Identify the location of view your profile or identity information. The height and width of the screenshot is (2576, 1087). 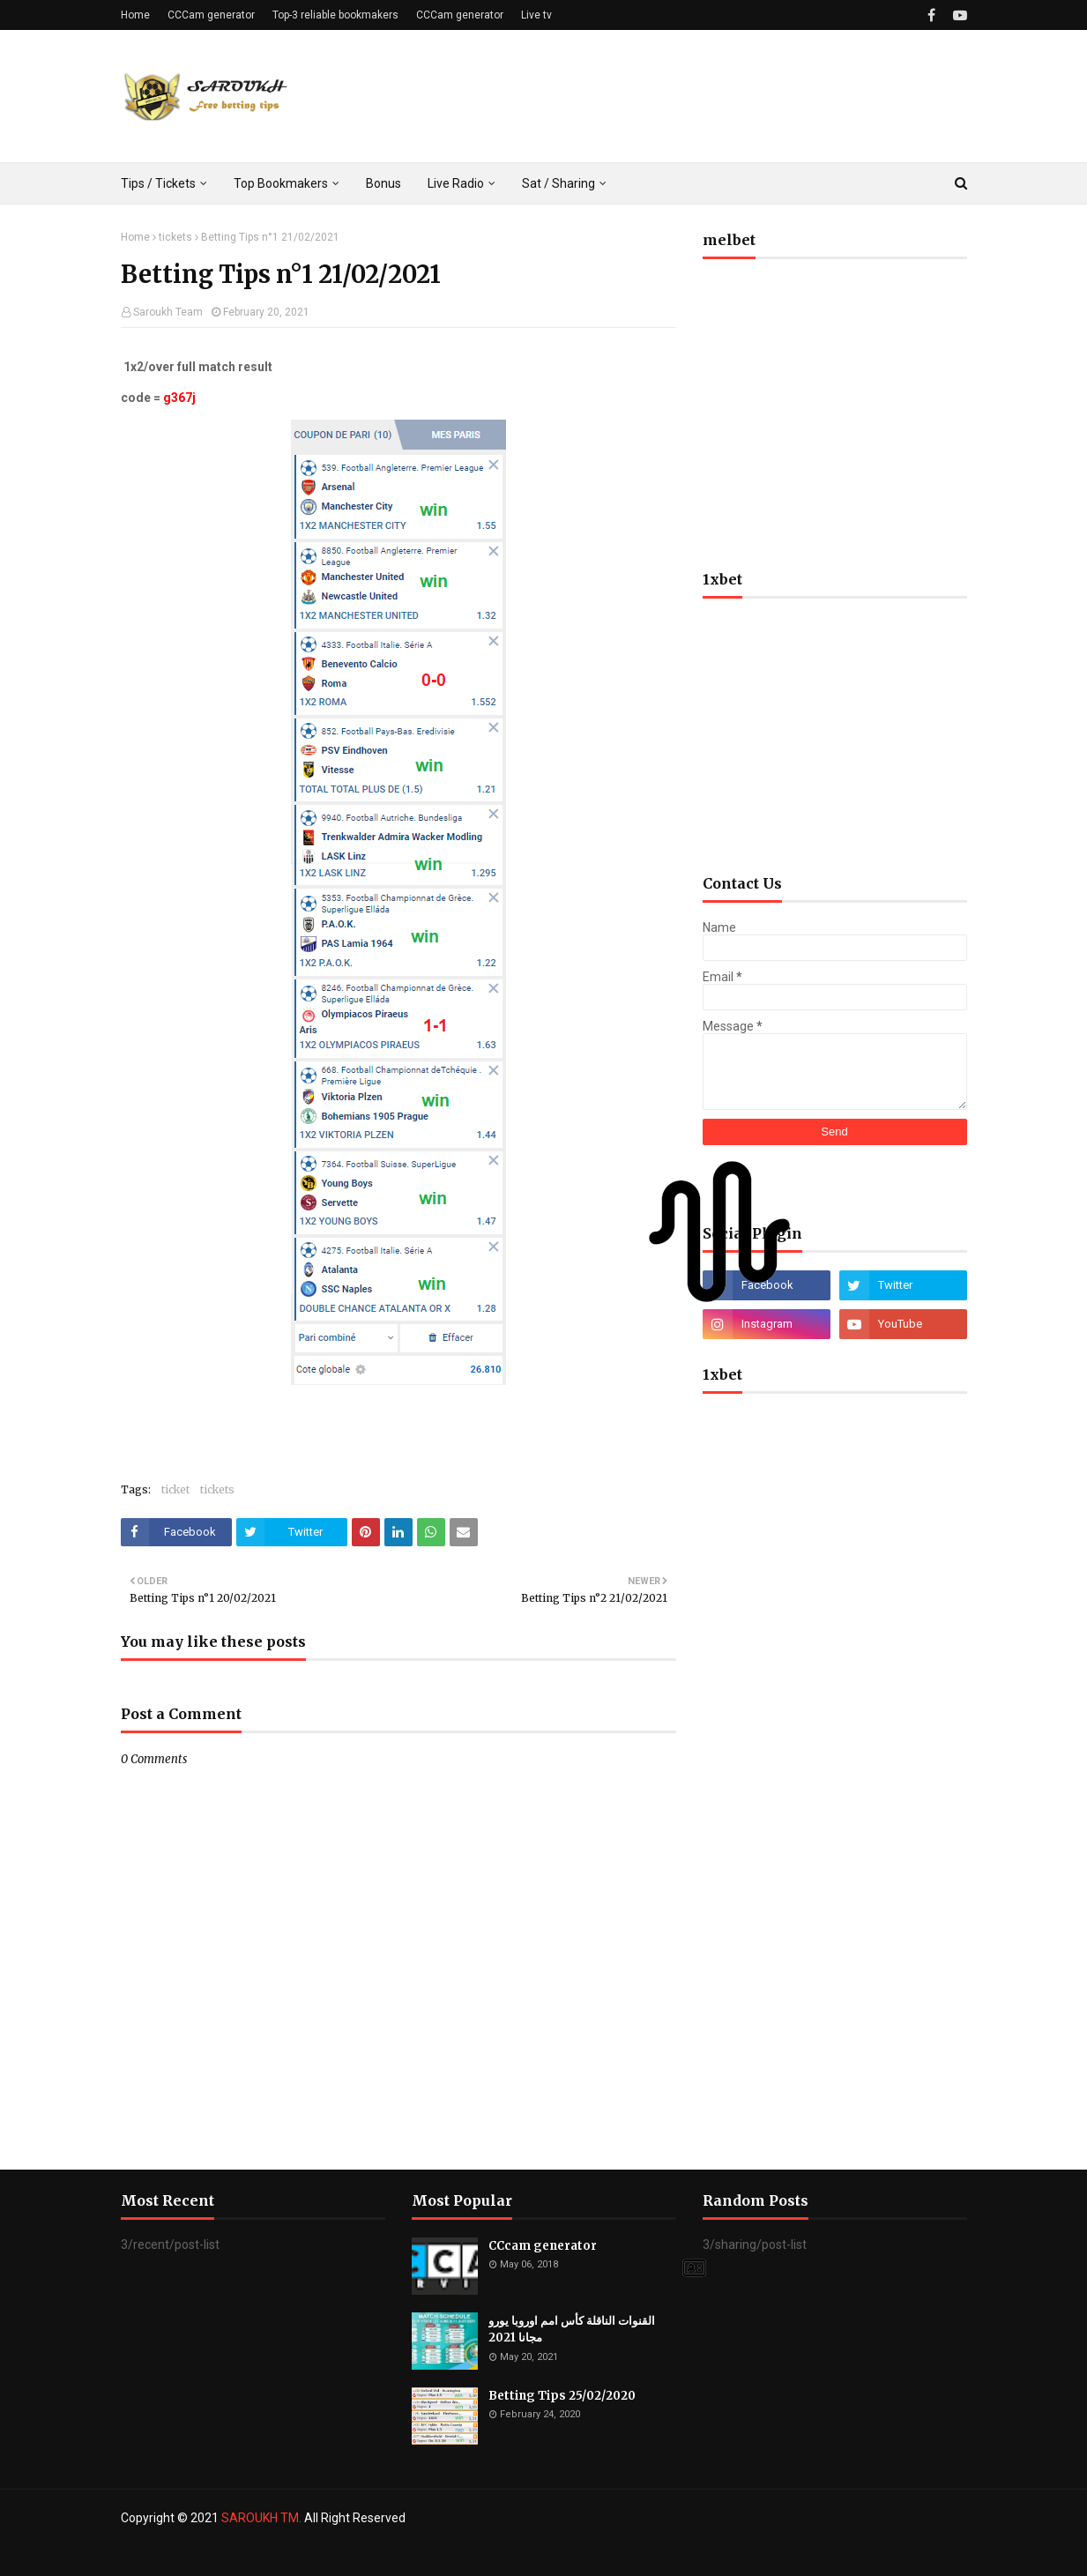
(694, 2267).